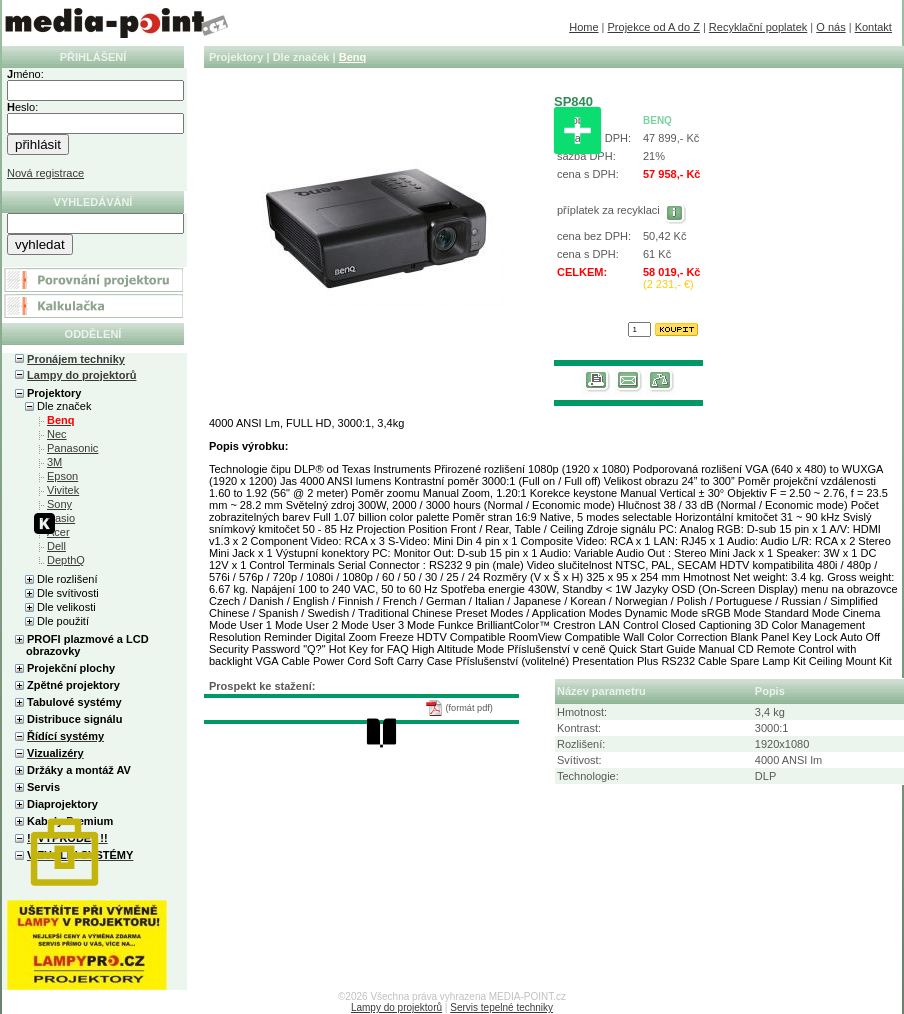 Image resolution: width=904 pixels, height=1014 pixels. I want to click on open reading mode or e-reader, so click(381, 731).